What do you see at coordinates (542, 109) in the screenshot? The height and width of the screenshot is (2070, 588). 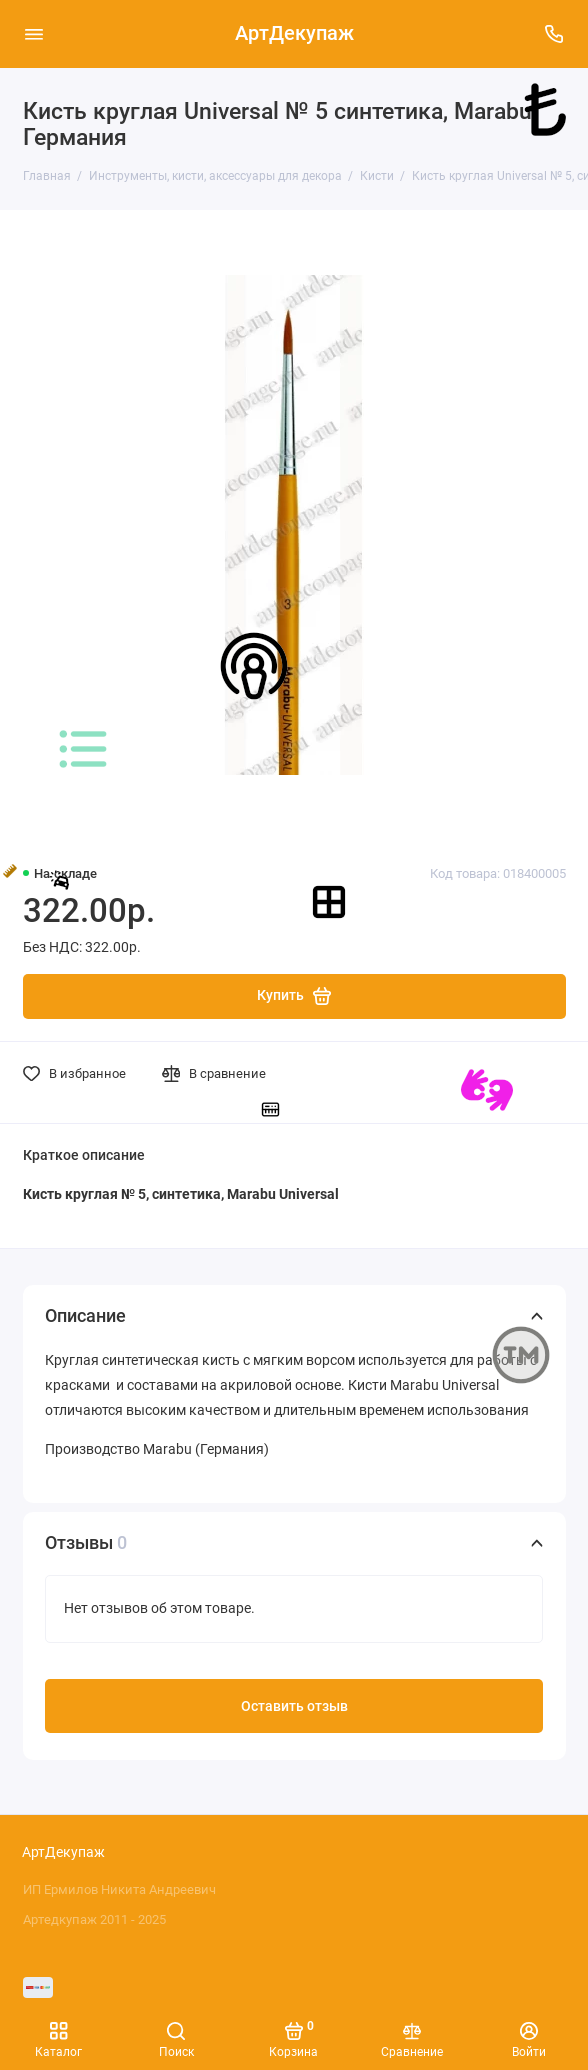 I see `indicates Turkish lira currency` at bounding box center [542, 109].